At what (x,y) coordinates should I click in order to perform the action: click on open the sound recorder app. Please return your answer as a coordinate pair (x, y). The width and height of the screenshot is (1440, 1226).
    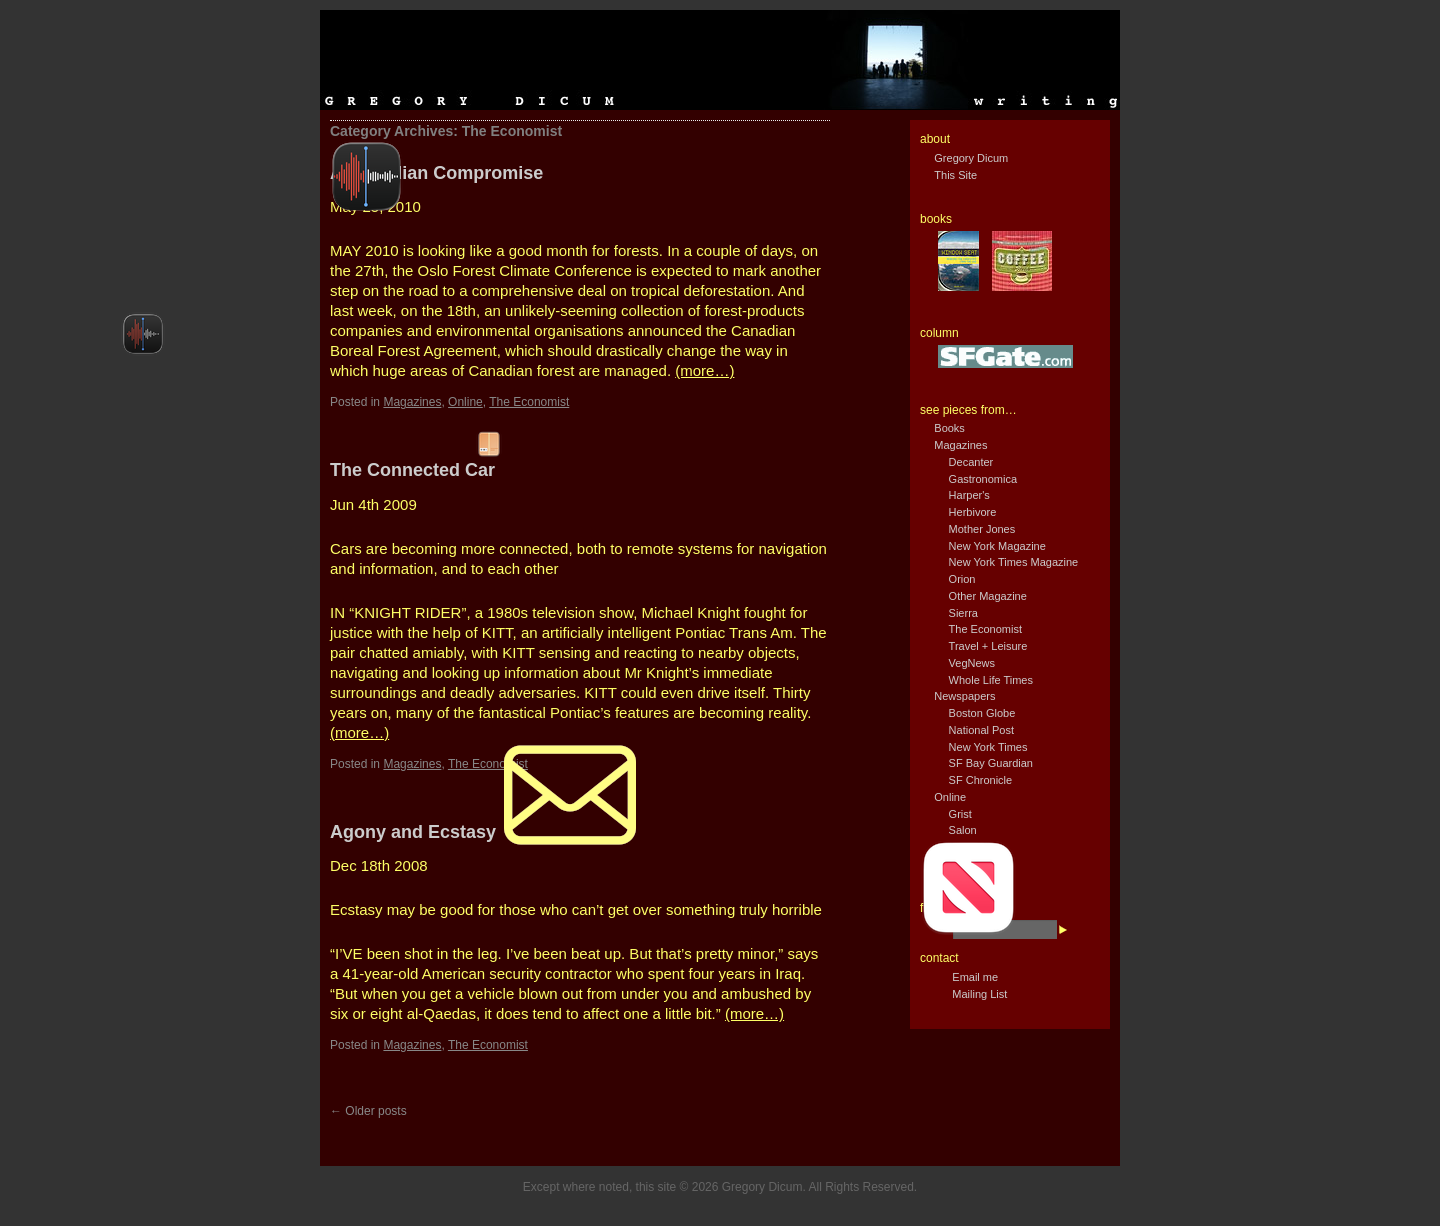
    Looking at the image, I should click on (366, 176).